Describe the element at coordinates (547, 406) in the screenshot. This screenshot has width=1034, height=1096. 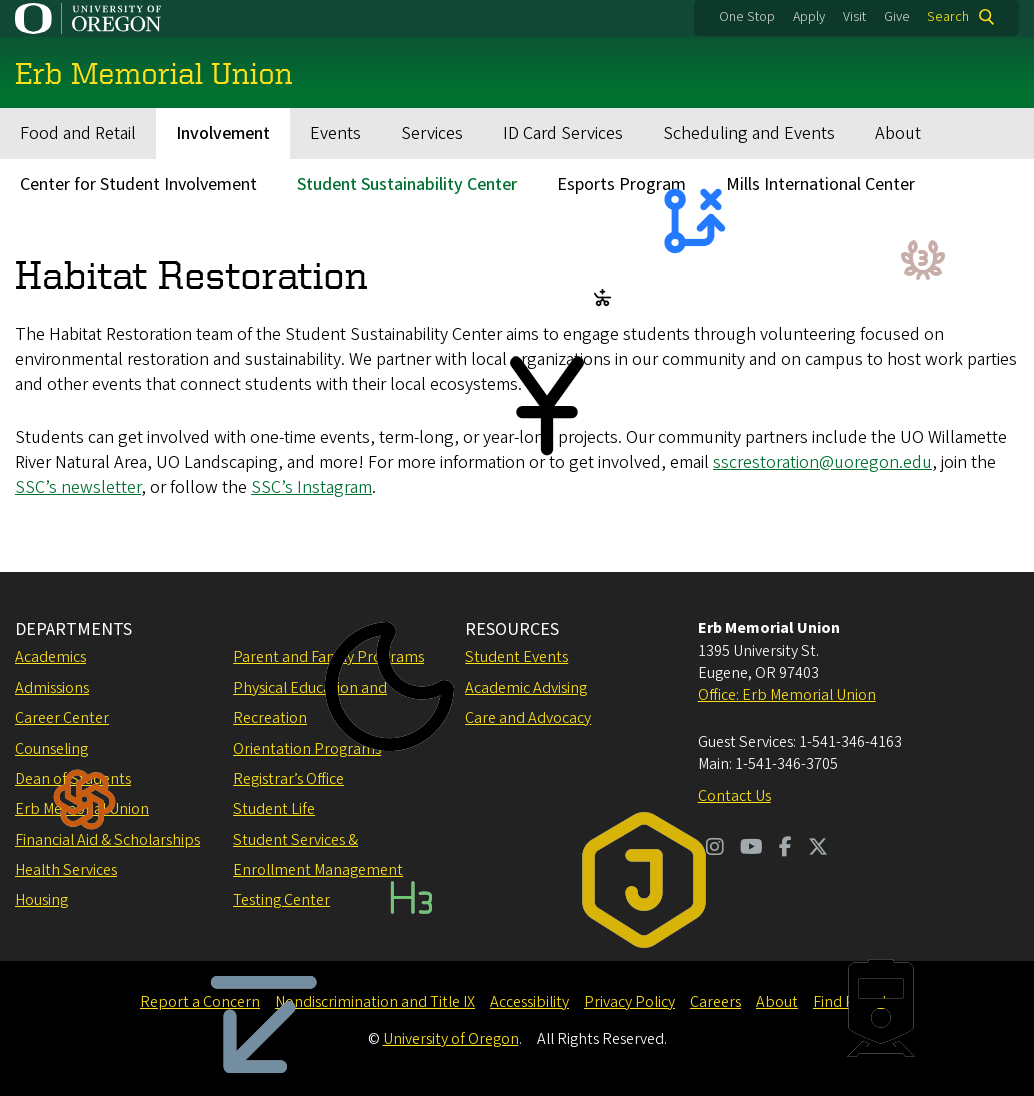
I see `indicates chinese yuan currency` at that location.